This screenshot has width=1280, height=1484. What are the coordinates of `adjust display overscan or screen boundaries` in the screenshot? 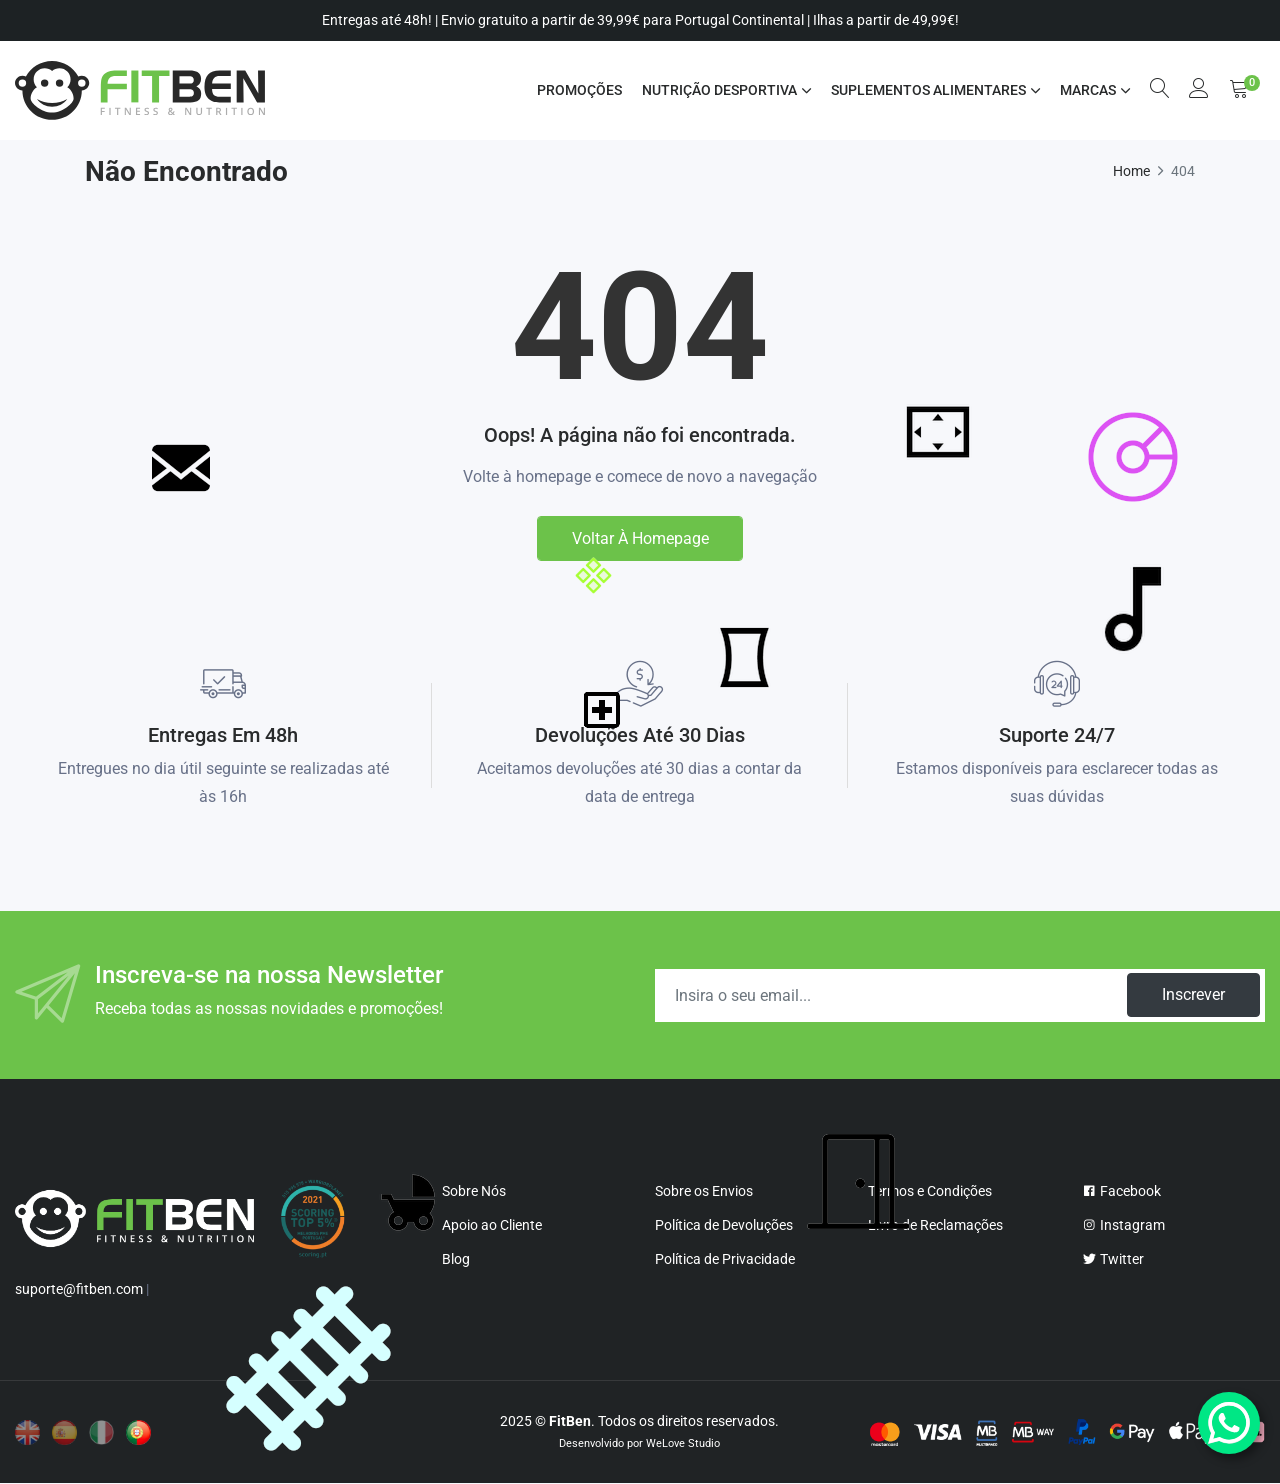 It's located at (938, 432).